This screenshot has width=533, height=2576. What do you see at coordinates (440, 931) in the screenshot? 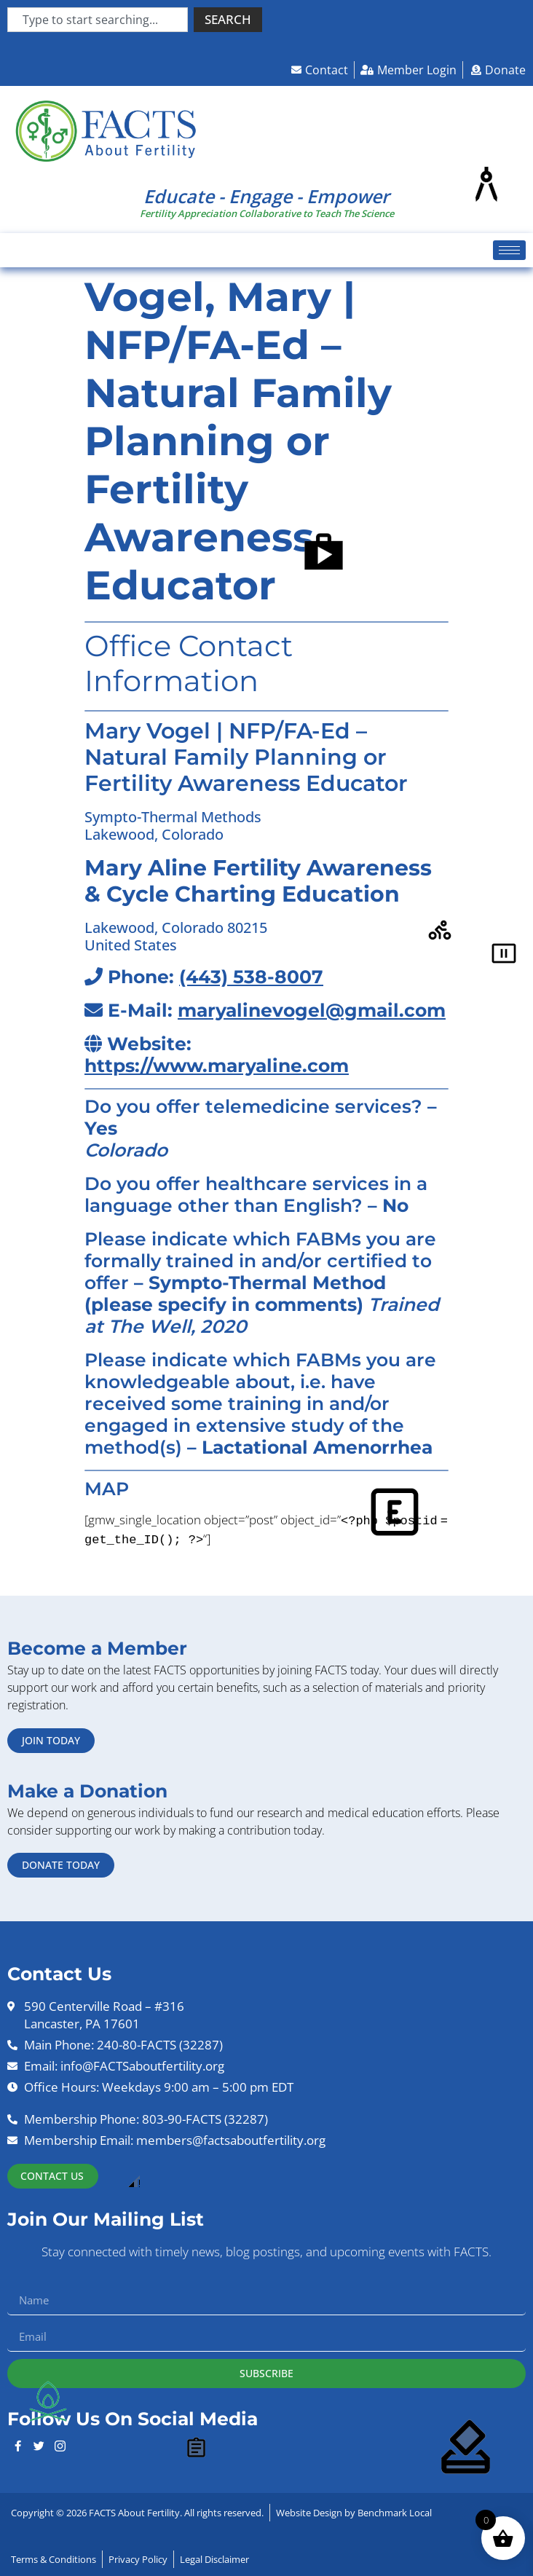
I see `access cycling or bike-related features` at bounding box center [440, 931].